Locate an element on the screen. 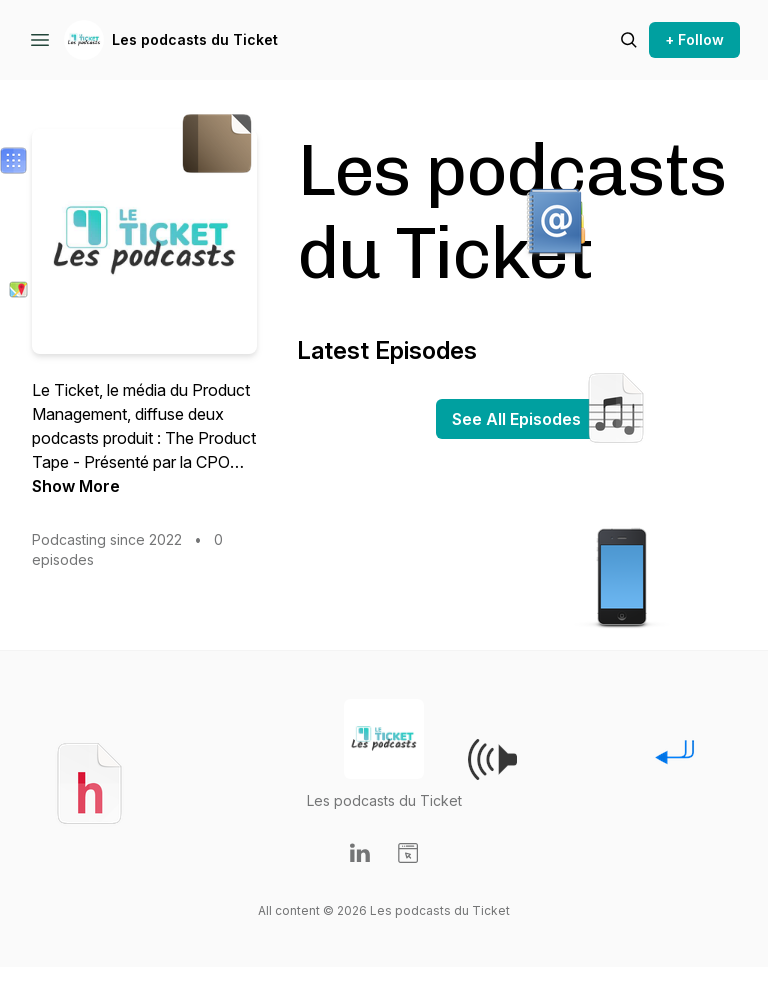  open the maps application is located at coordinates (18, 289).